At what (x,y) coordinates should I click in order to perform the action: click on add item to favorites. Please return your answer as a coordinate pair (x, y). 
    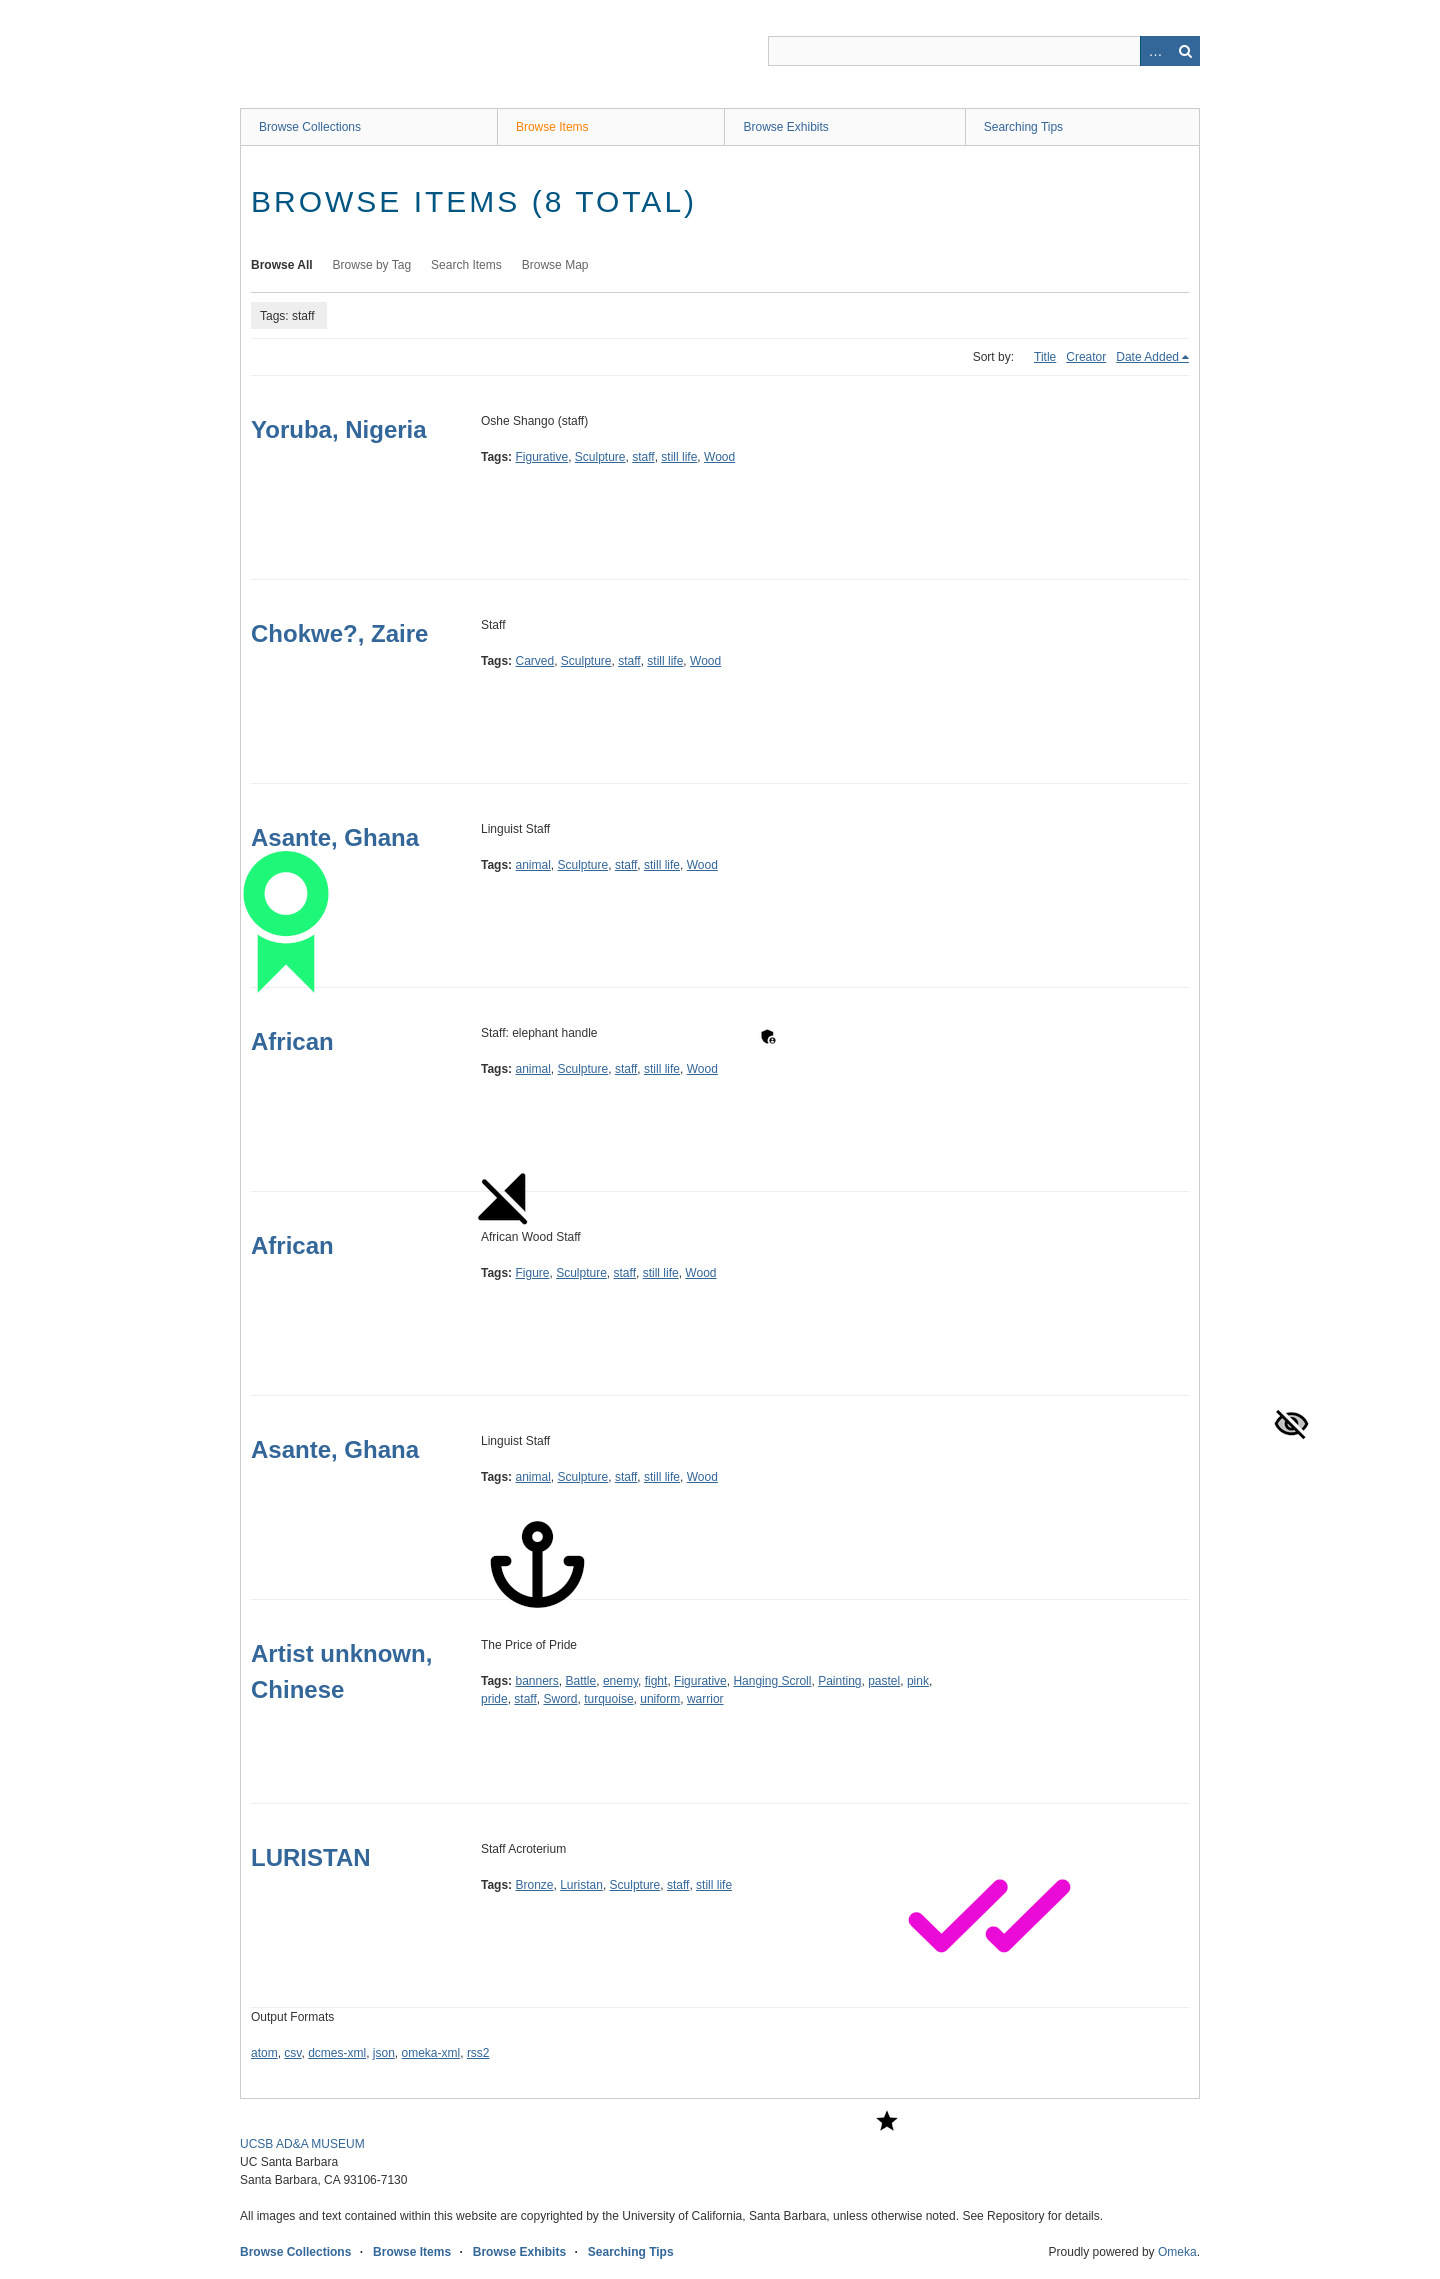
    Looking at the image, I should click on (887, 2121).